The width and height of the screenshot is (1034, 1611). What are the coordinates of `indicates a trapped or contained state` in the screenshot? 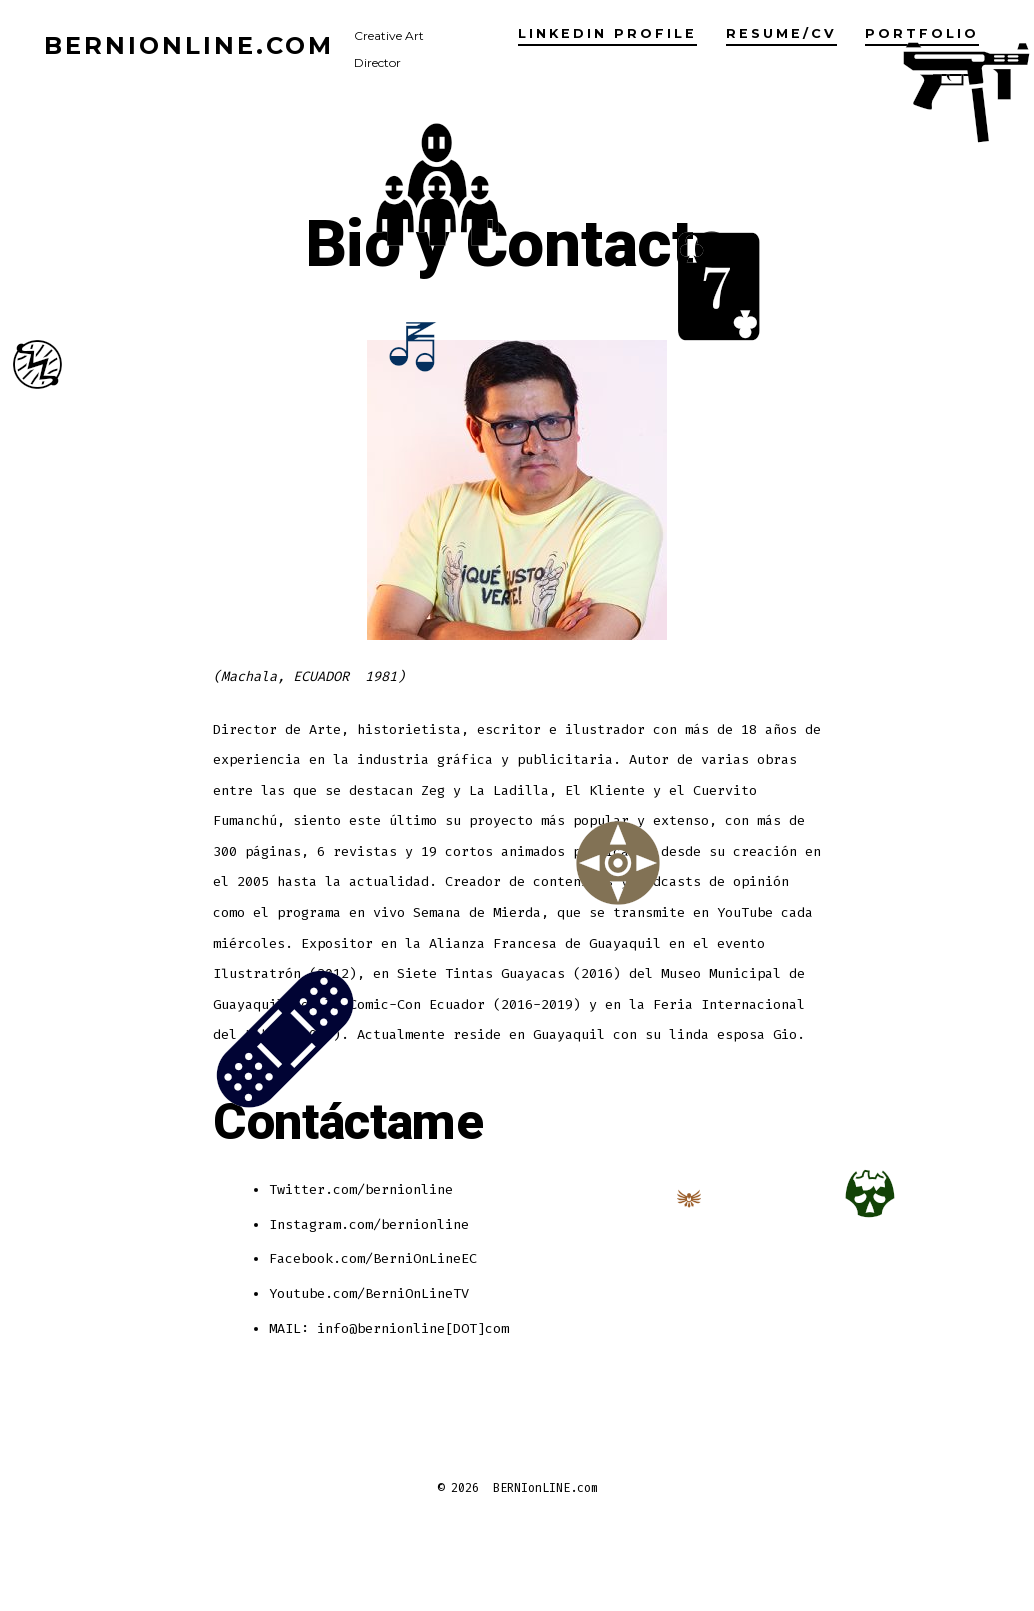 It's located at (37, 364).